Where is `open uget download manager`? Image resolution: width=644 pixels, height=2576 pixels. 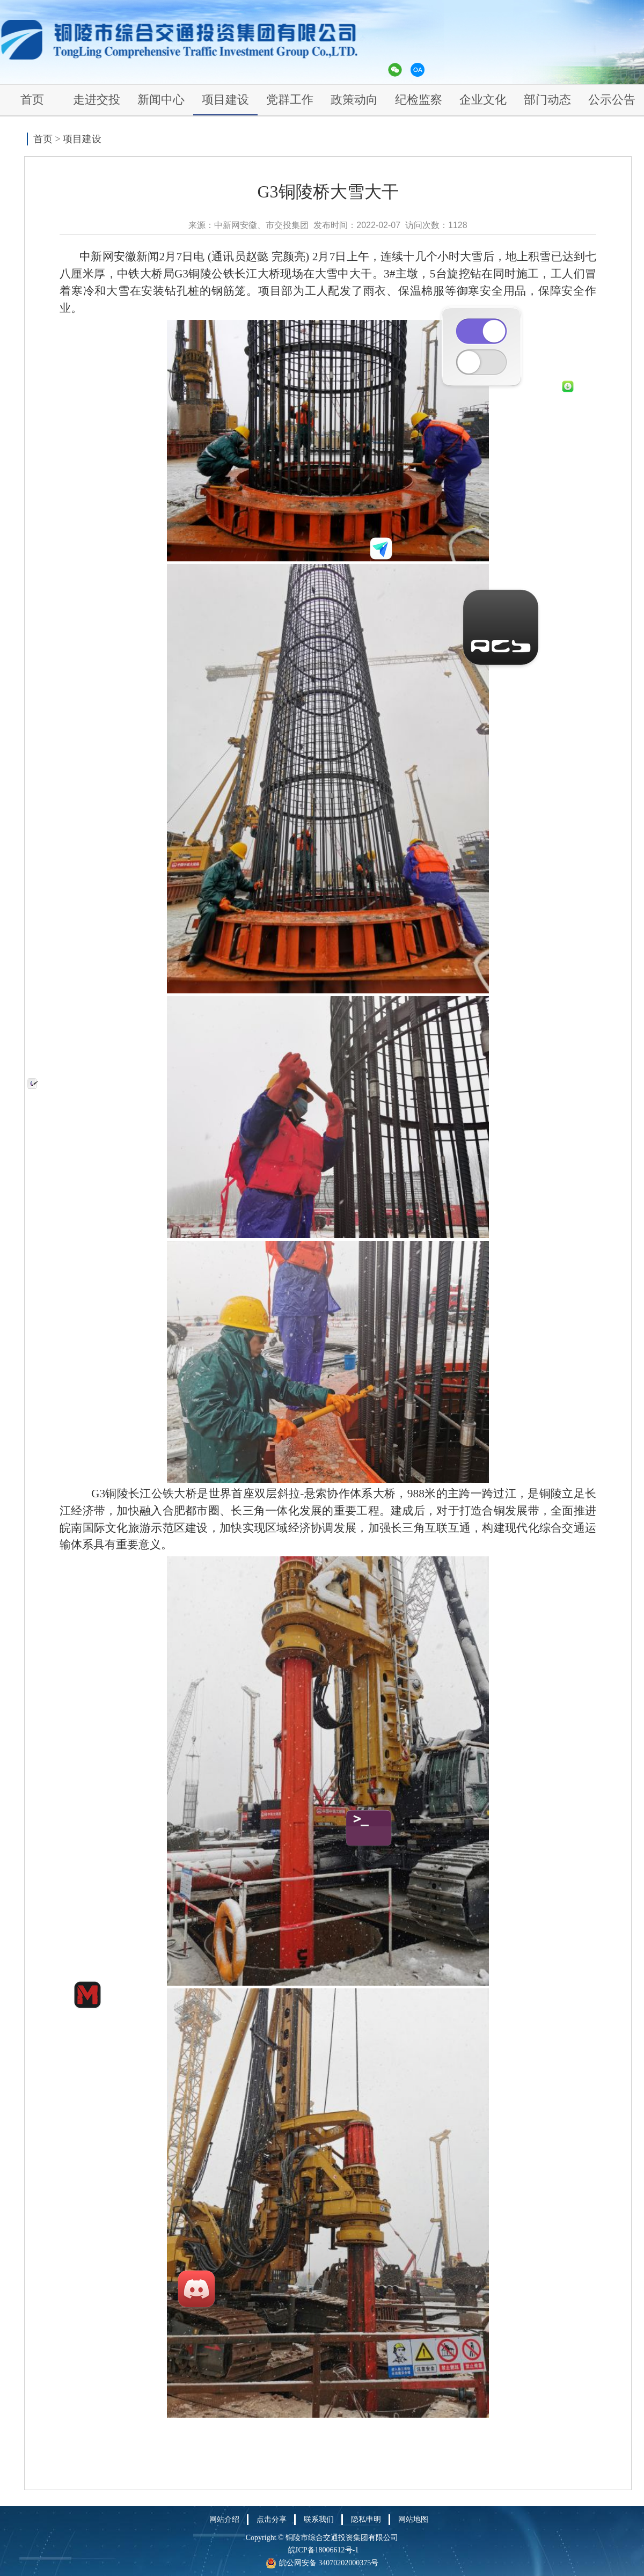
open uget download manager is located at coordinates (568, 386).